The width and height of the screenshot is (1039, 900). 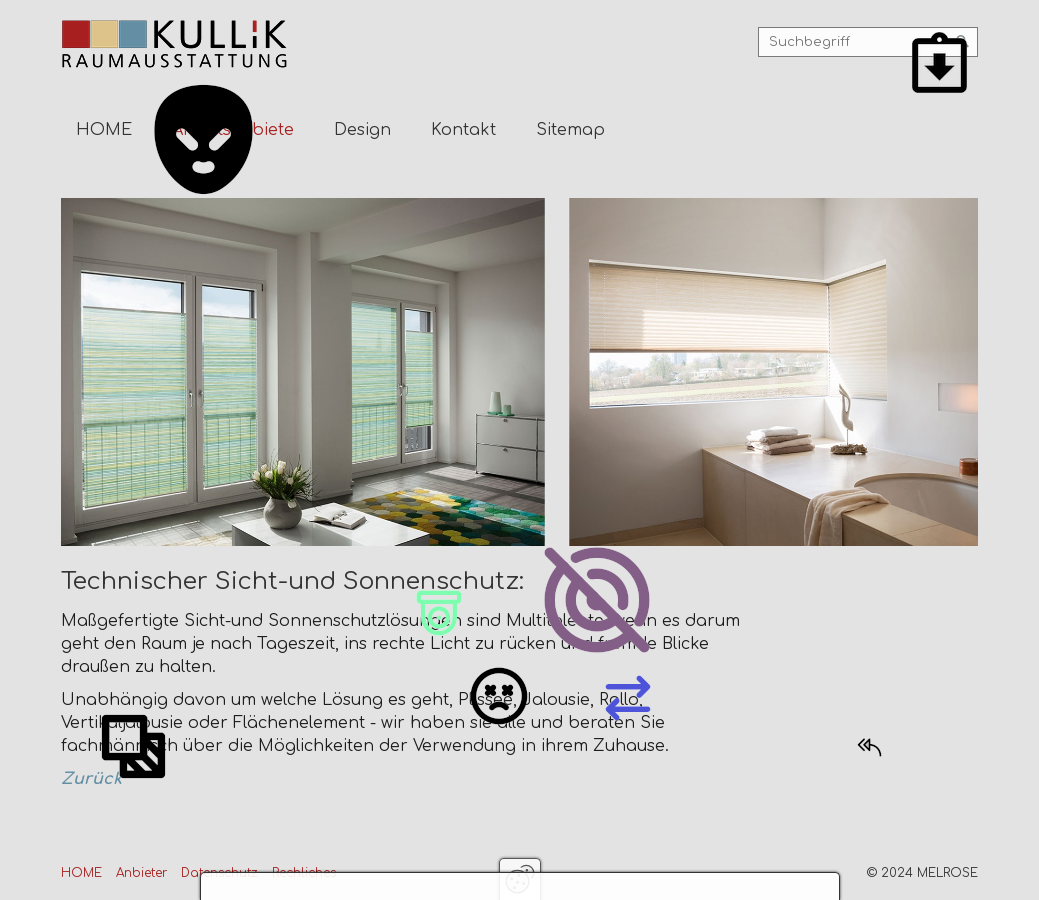 What do you see at coordinates (939, 65) in the screenshot?
I see `download or receive an assignment` at bounding box center [939, 65].